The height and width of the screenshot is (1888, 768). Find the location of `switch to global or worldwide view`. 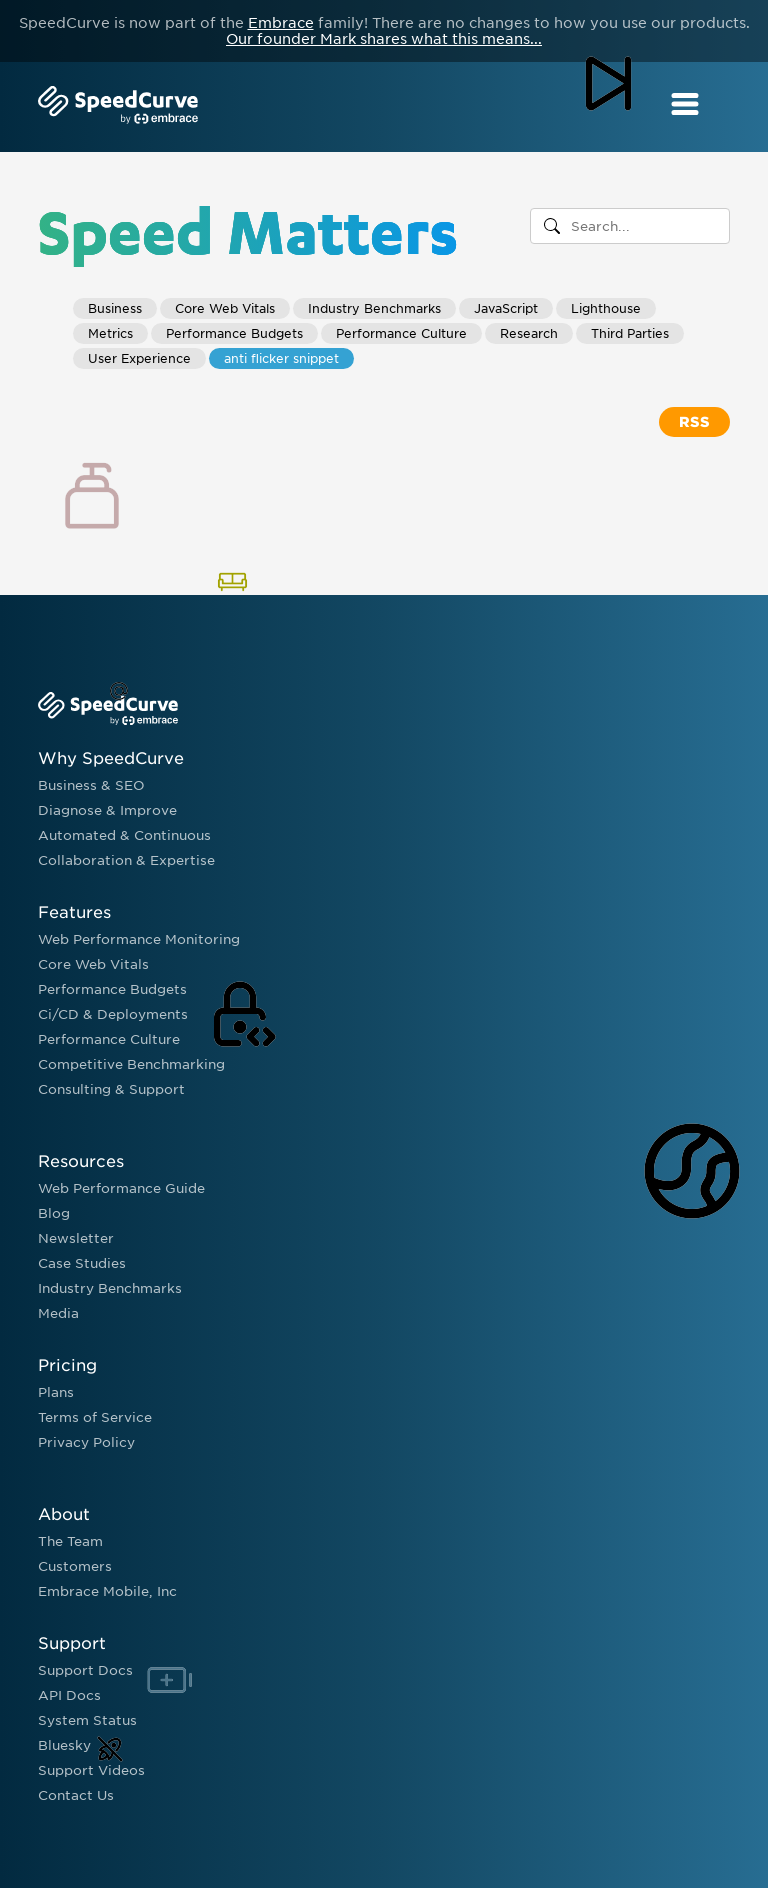

switch to global or worldwide view is located at coordinates (692, 1171).